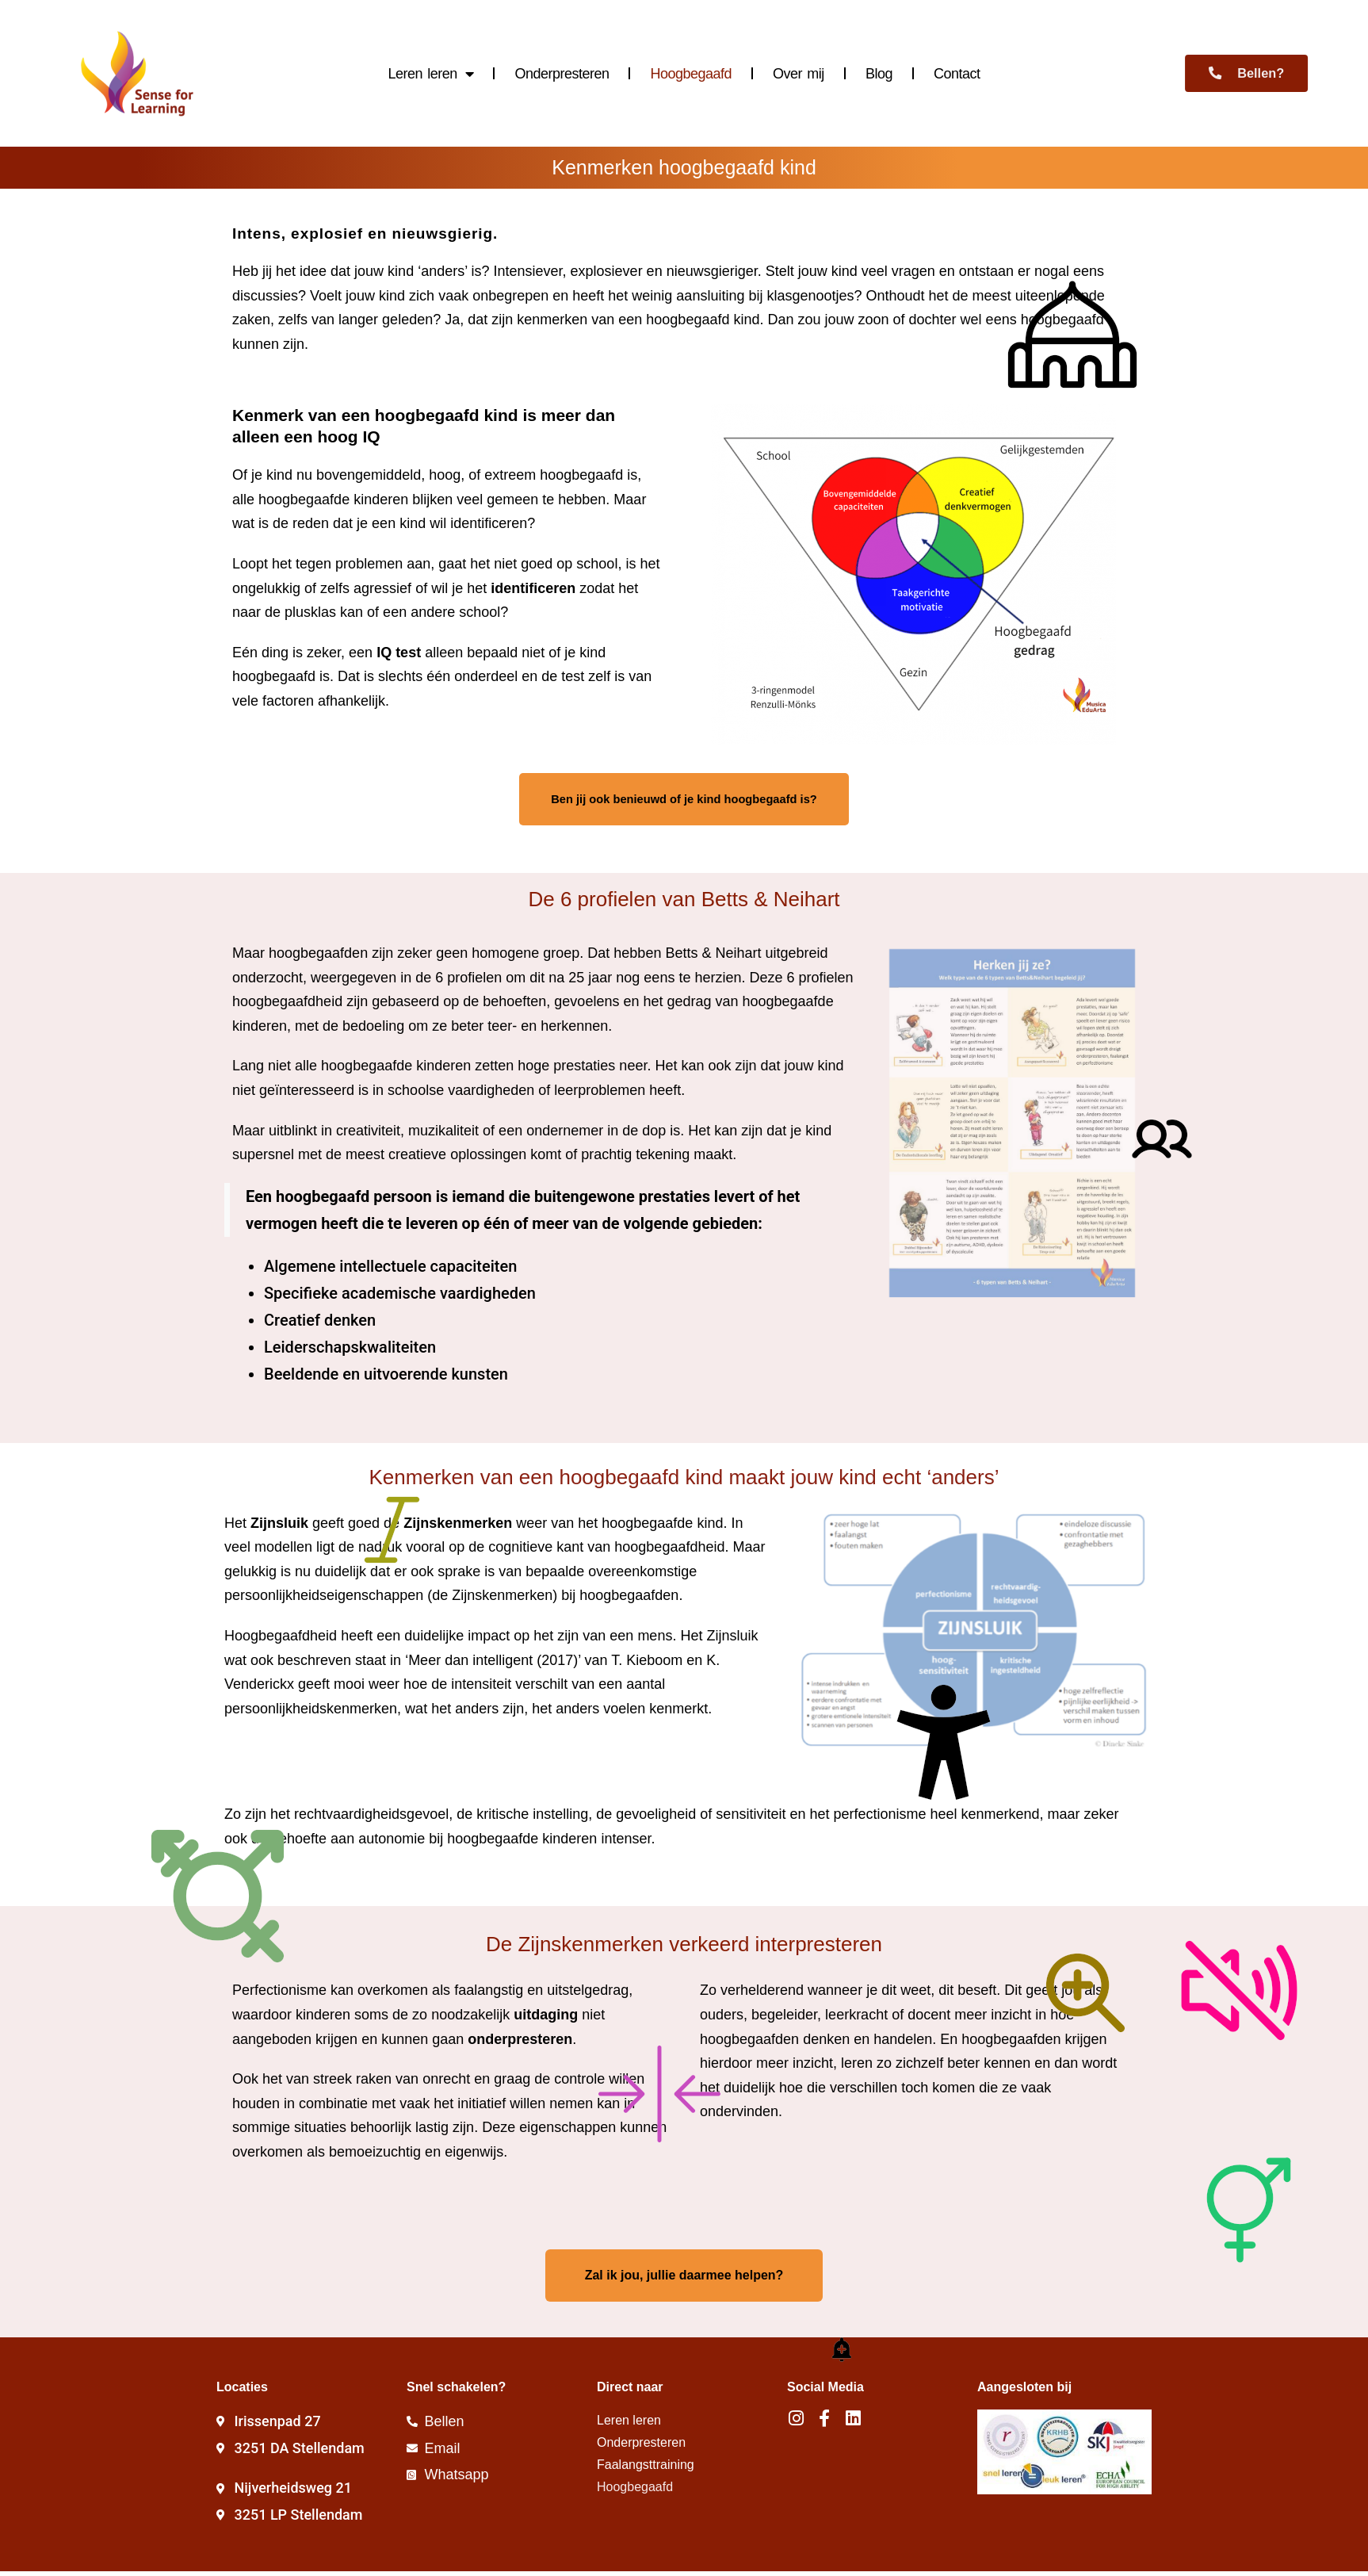 This screenshot has width=1368, height=2576. I want to click on indicates transgender identity option, so click(217, 1896).